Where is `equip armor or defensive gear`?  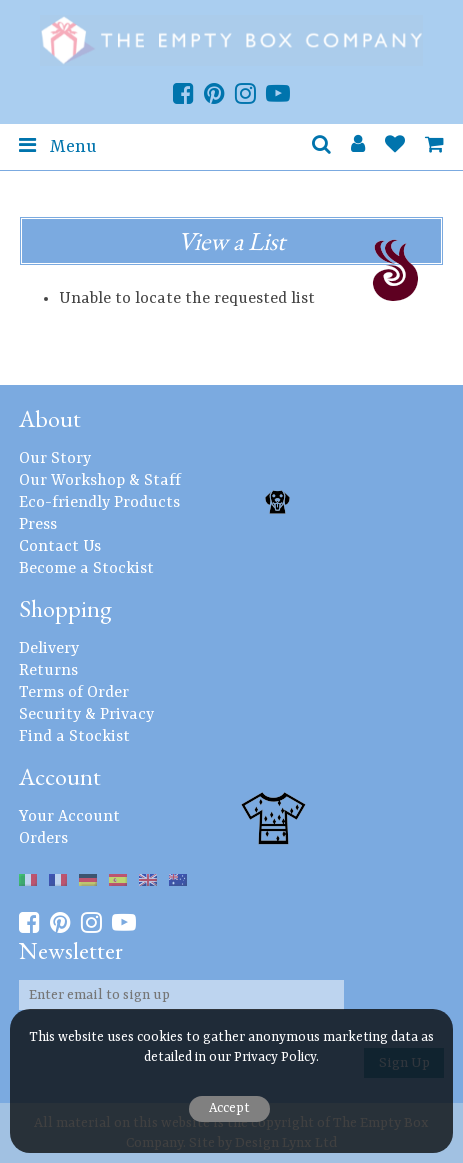 equip armor or defensive gear is located at coordinates (273, 818).